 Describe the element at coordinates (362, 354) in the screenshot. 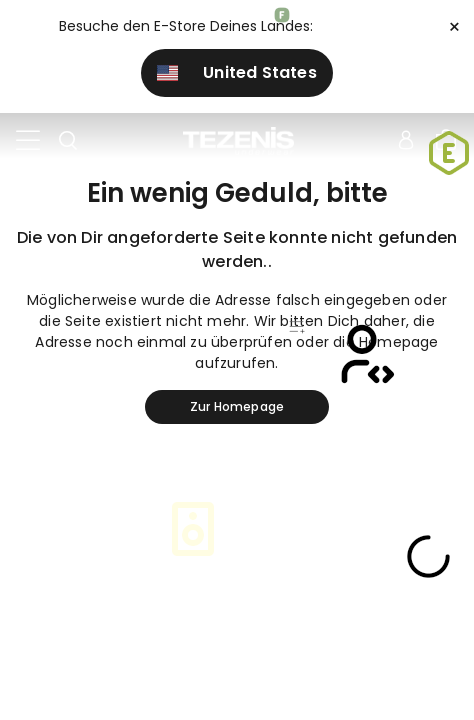

I see `view developer profile` at that location.